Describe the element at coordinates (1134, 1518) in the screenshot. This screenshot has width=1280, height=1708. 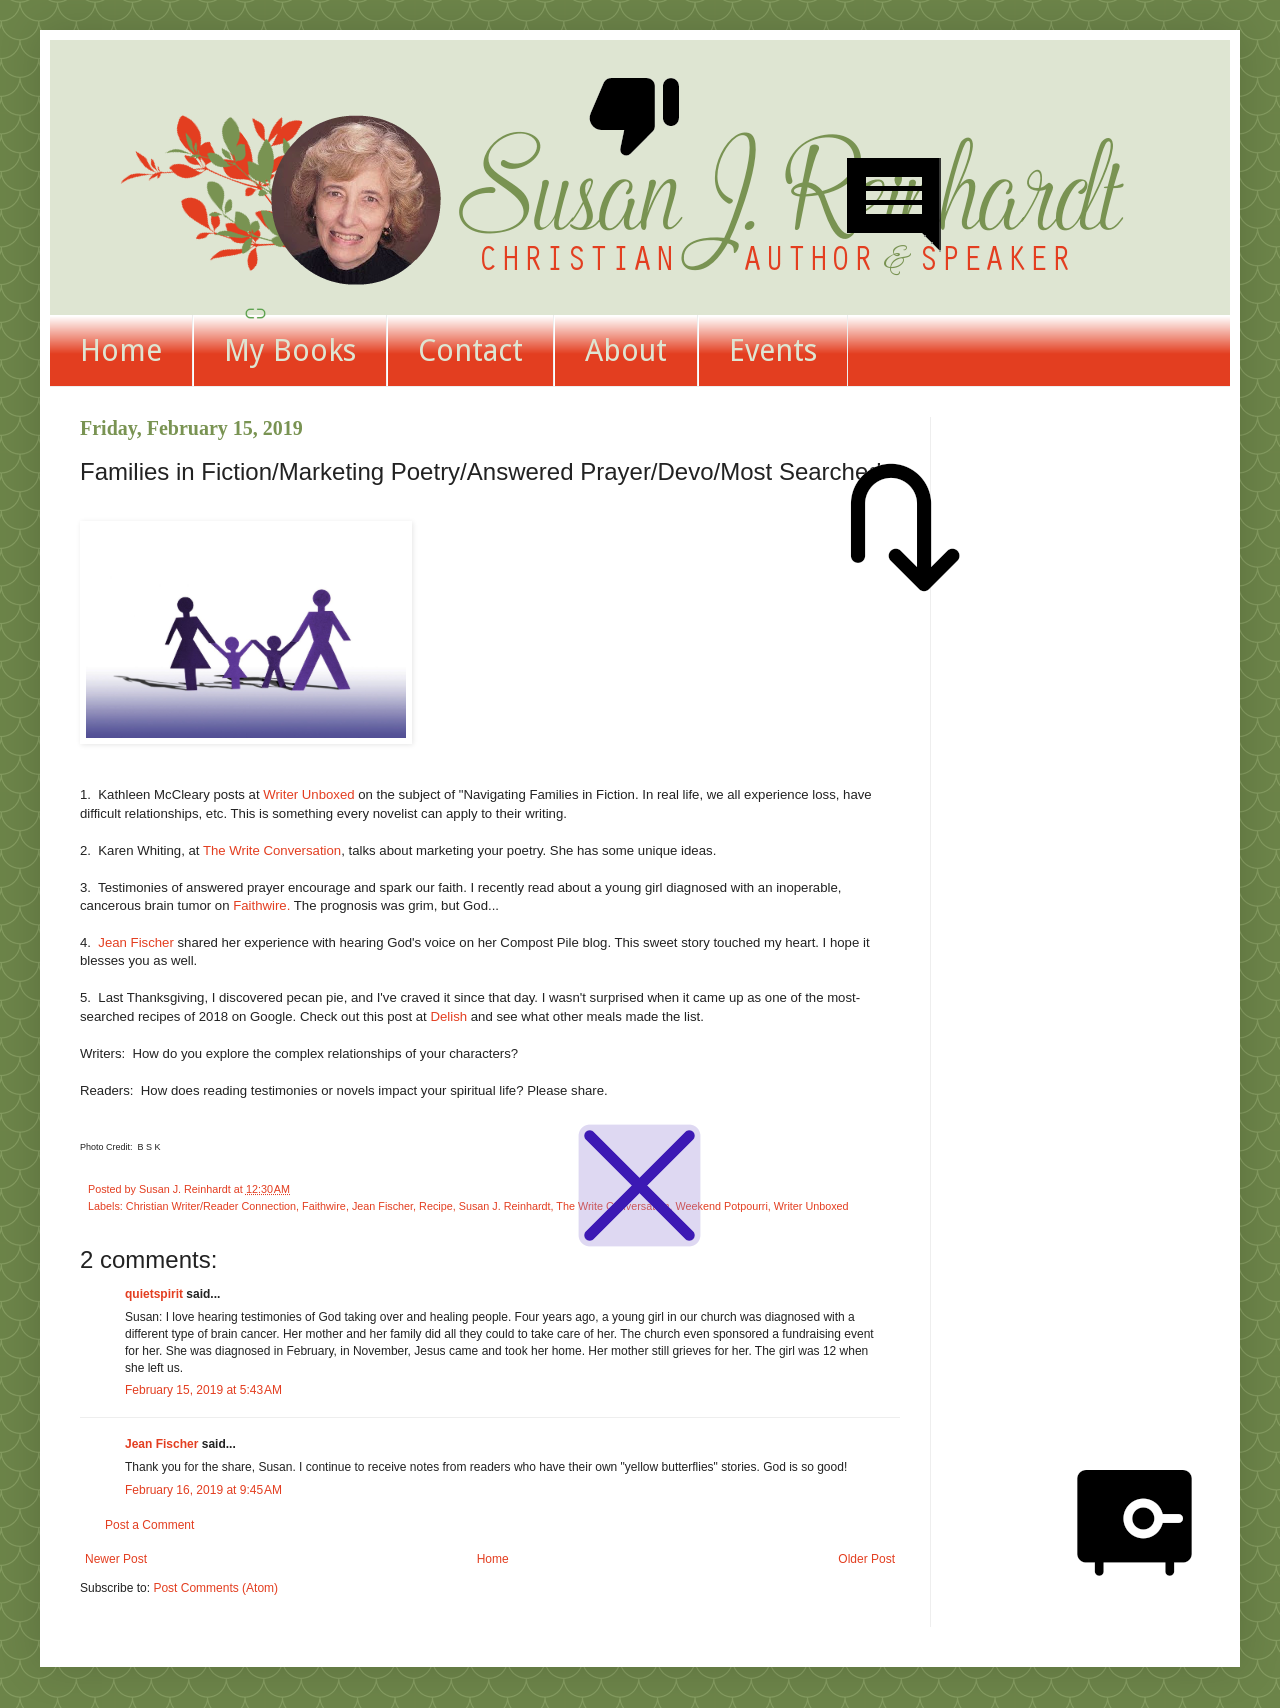
I see `access secure storage or vault` at that location.